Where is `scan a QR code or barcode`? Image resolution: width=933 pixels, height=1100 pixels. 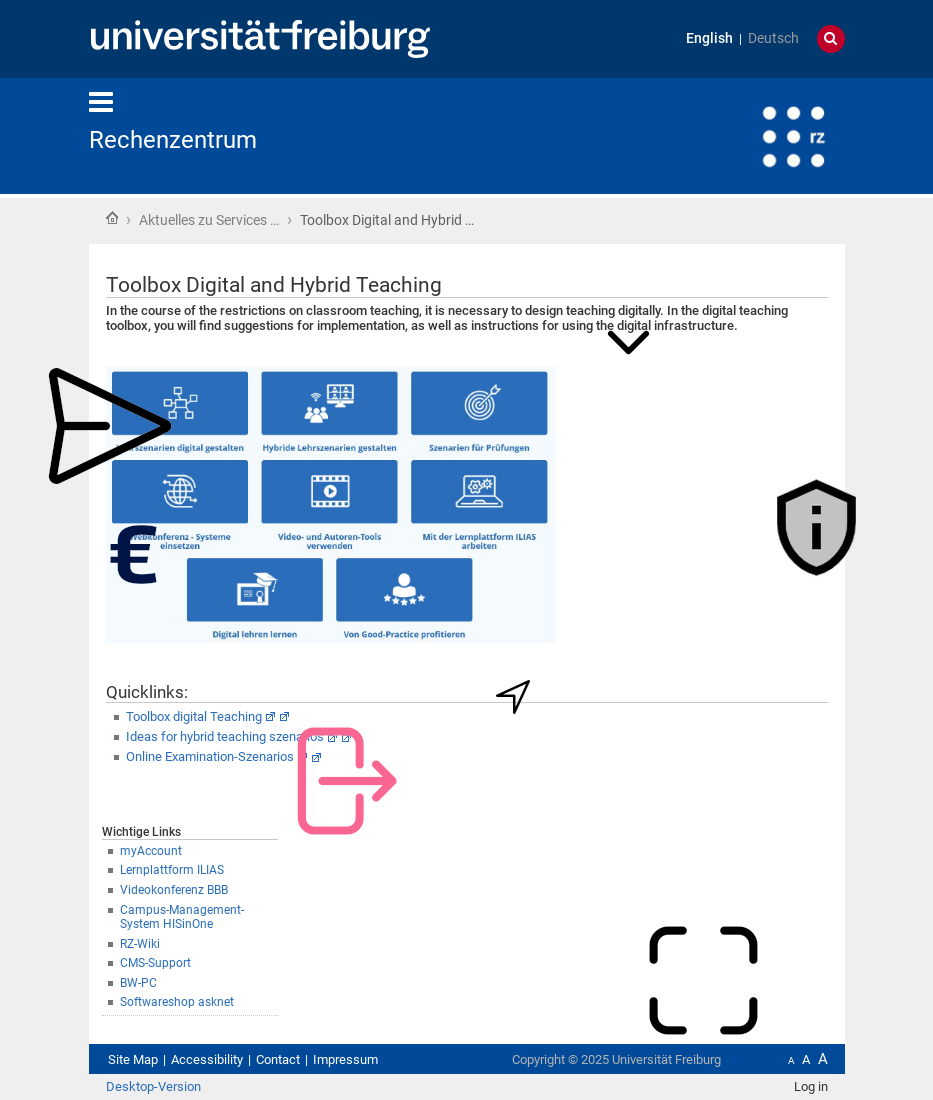 scan a QR code or barcode is located at coordinates (703, 980).